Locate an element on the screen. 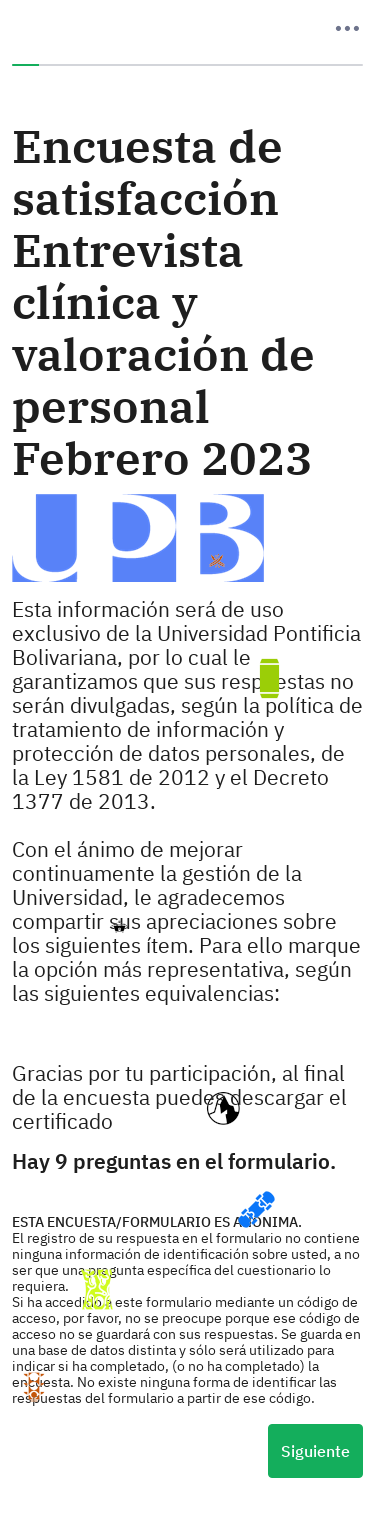 The height and width of the screenshot is (1533, 375). represents a forest spirit or nature character in a game is located at coordinates (97, 1289).